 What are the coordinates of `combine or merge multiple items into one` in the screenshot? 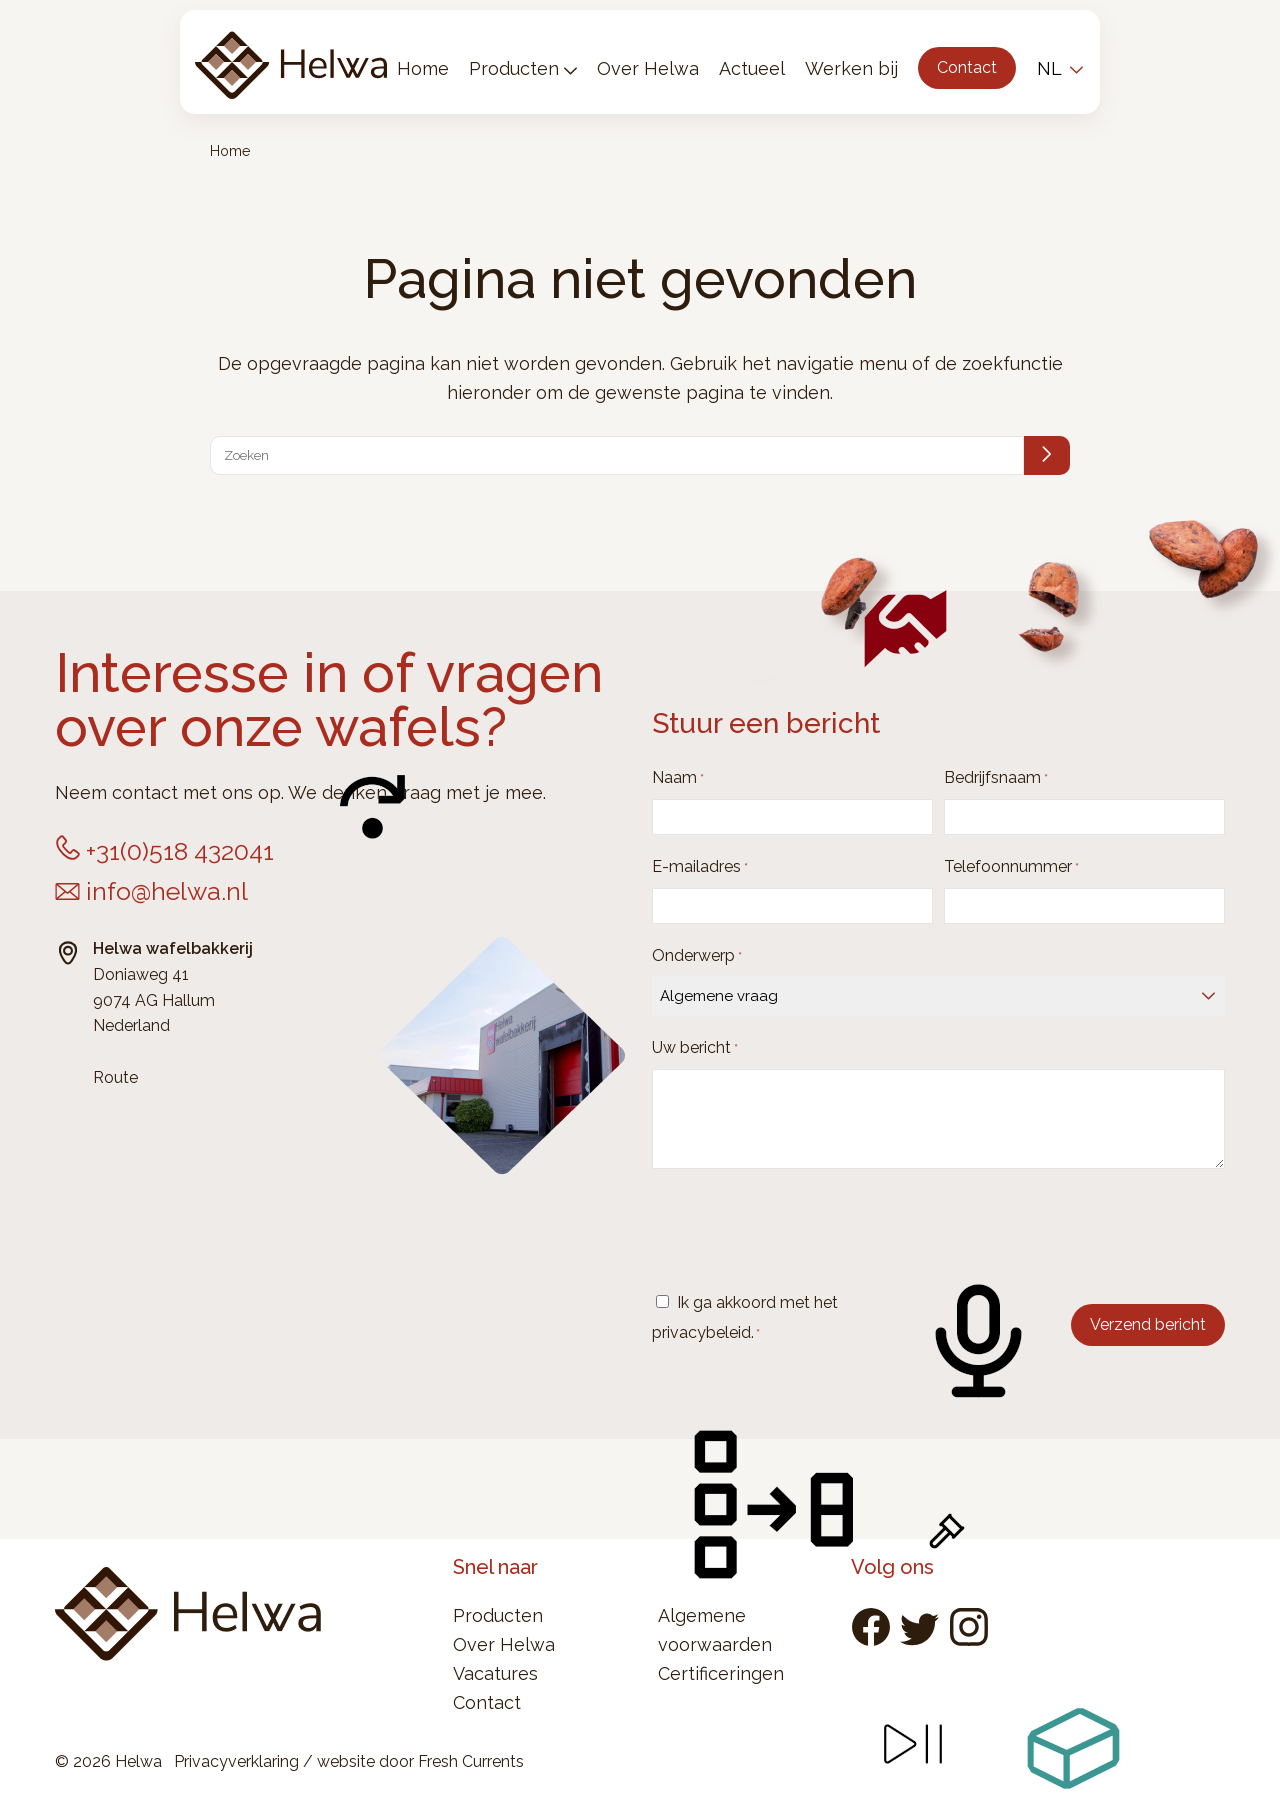 It's located at (768, 1504).